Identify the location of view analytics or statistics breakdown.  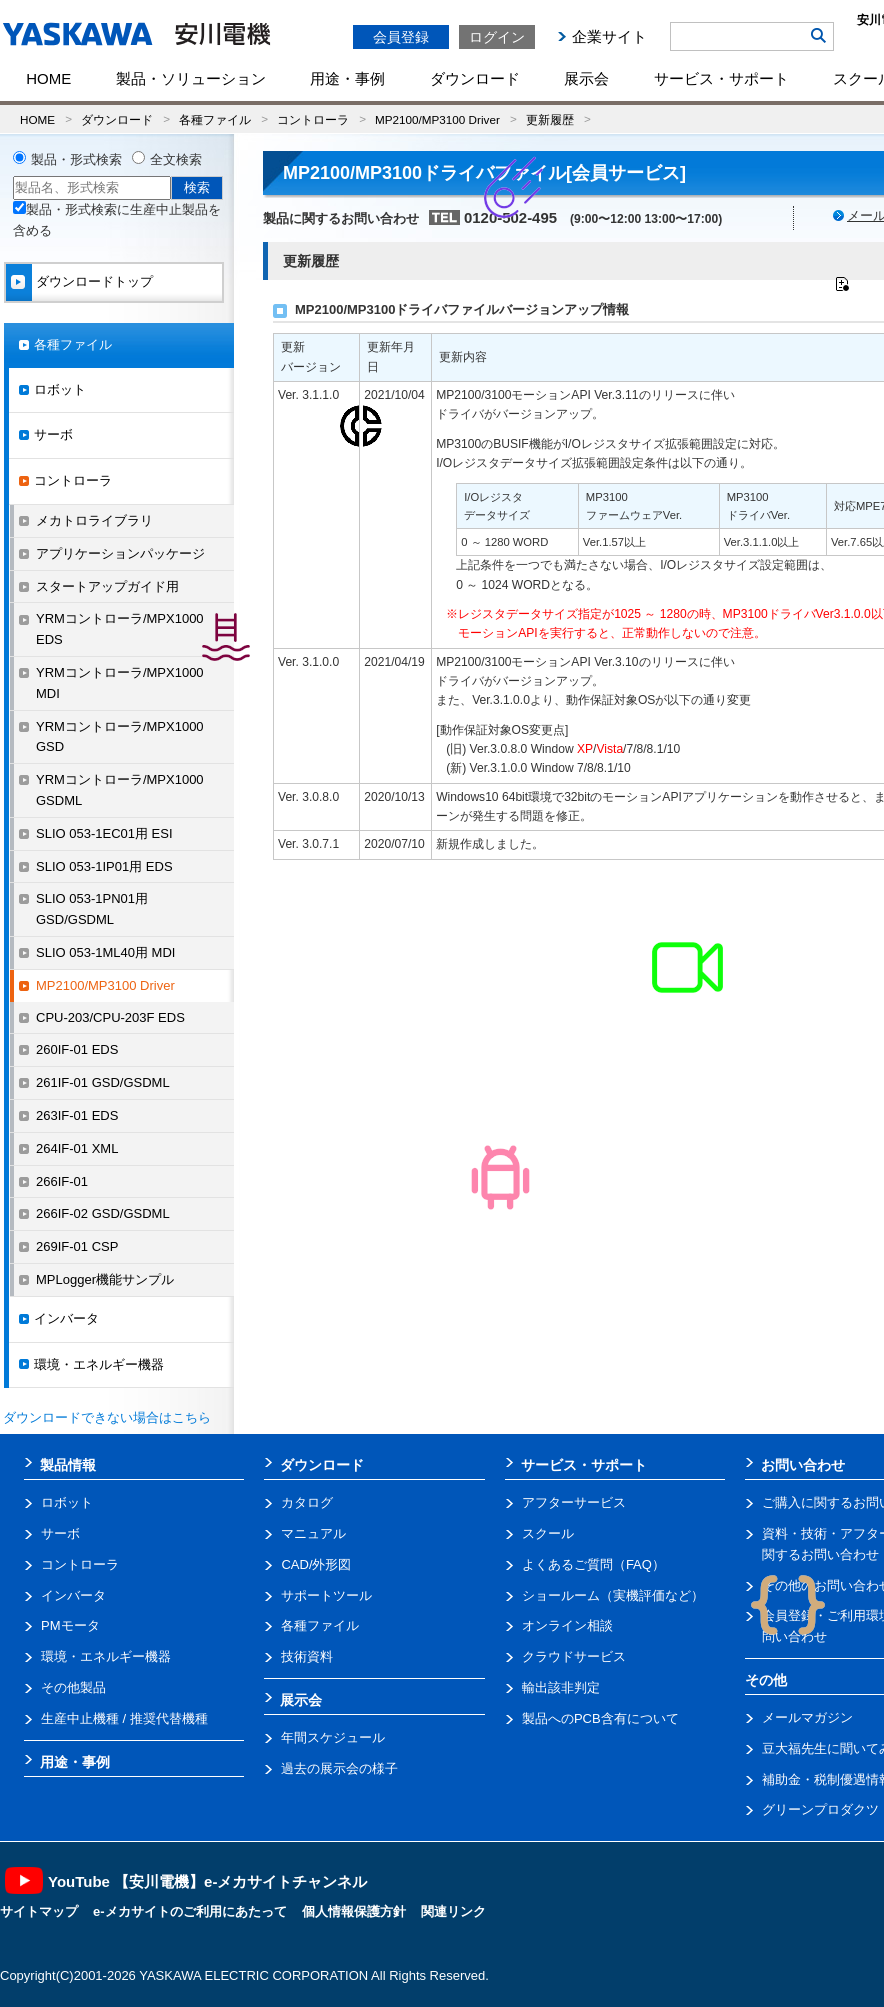
(361, 426).